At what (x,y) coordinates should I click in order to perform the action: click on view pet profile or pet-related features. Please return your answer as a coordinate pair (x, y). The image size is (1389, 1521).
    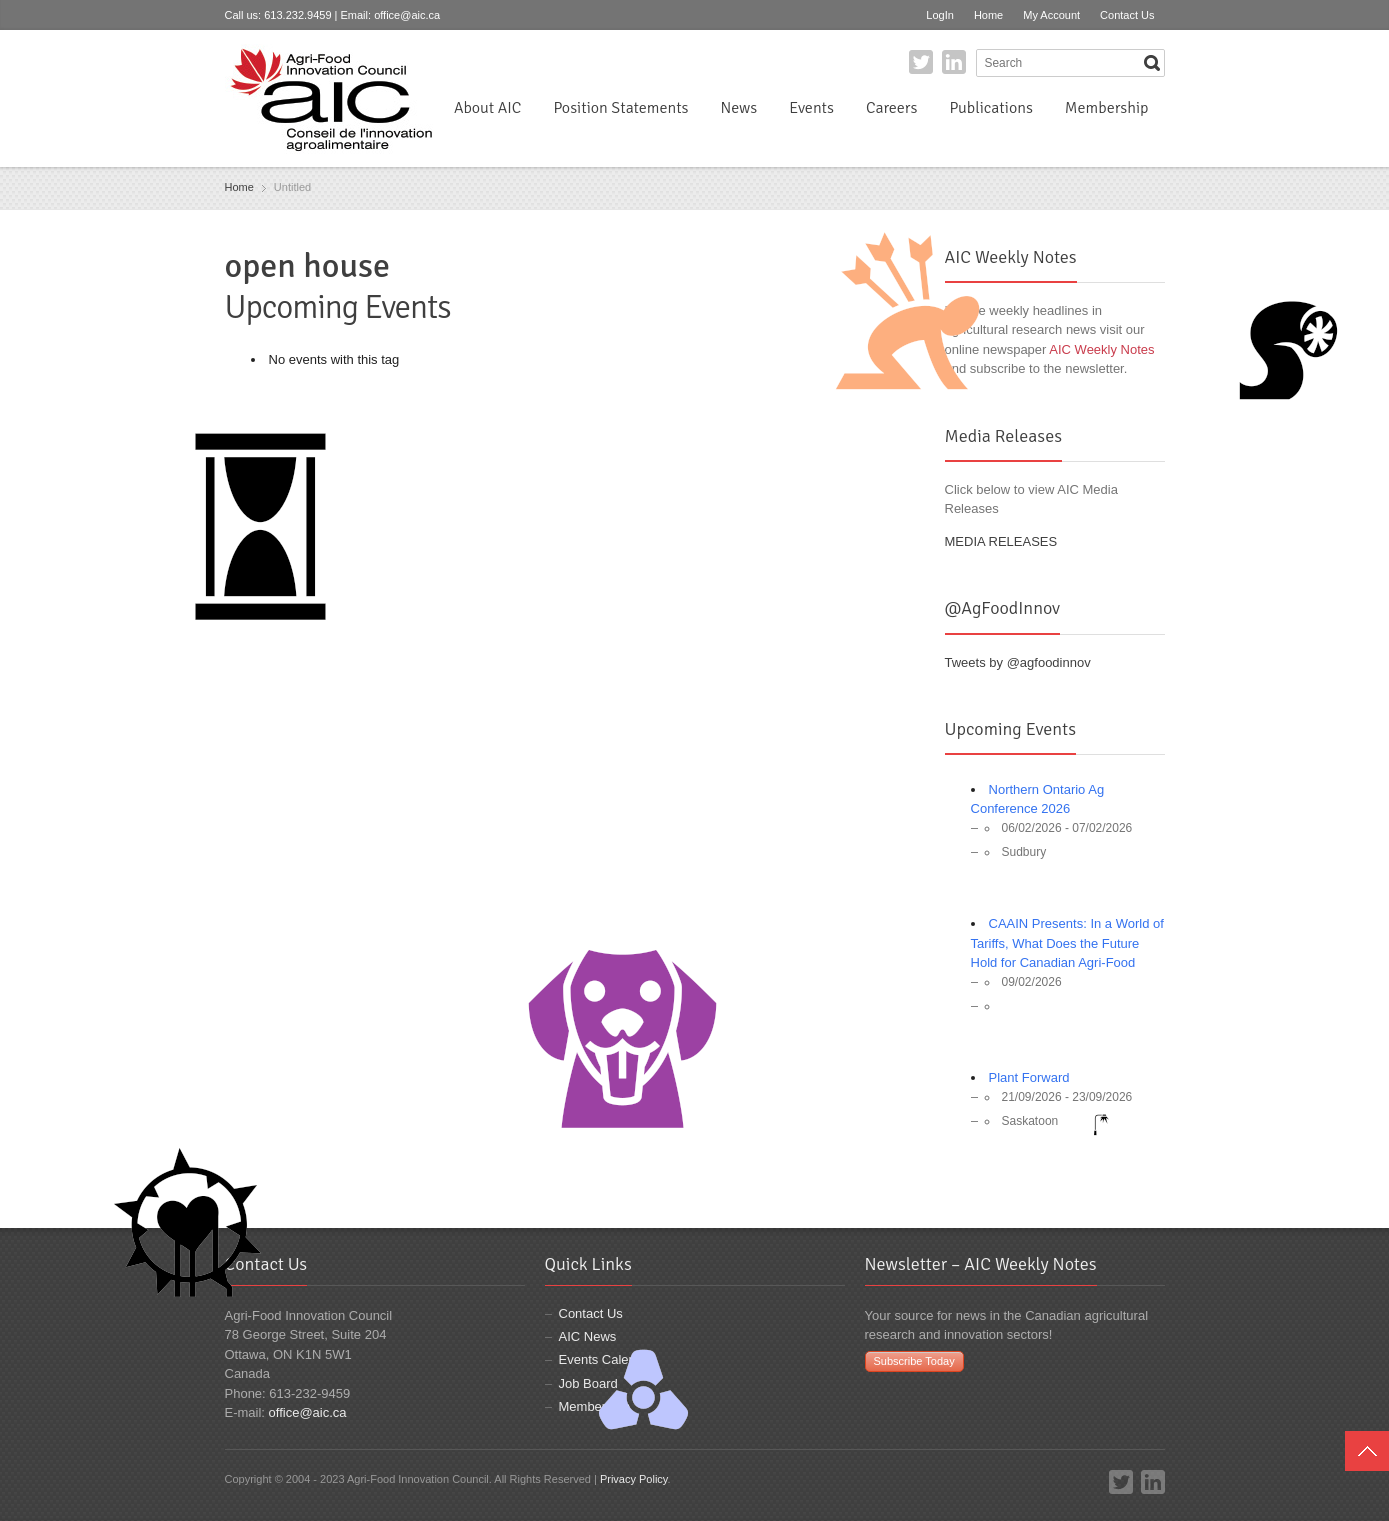
    Looking at the image, I should click on (622, 1034).